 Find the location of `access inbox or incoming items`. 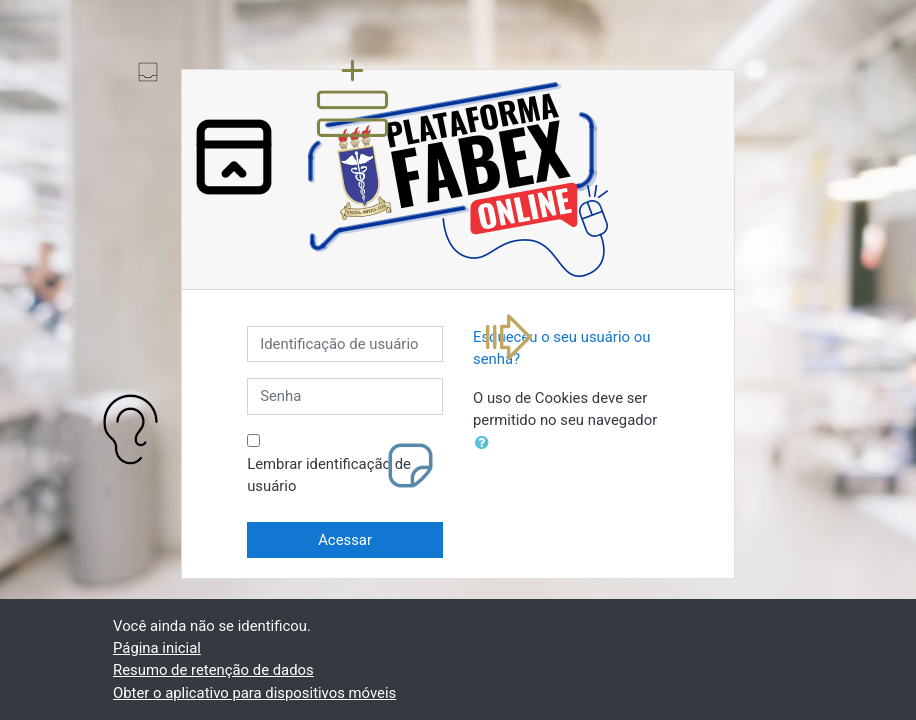

access inbox or incoming items is located at coordinates (148, 72).